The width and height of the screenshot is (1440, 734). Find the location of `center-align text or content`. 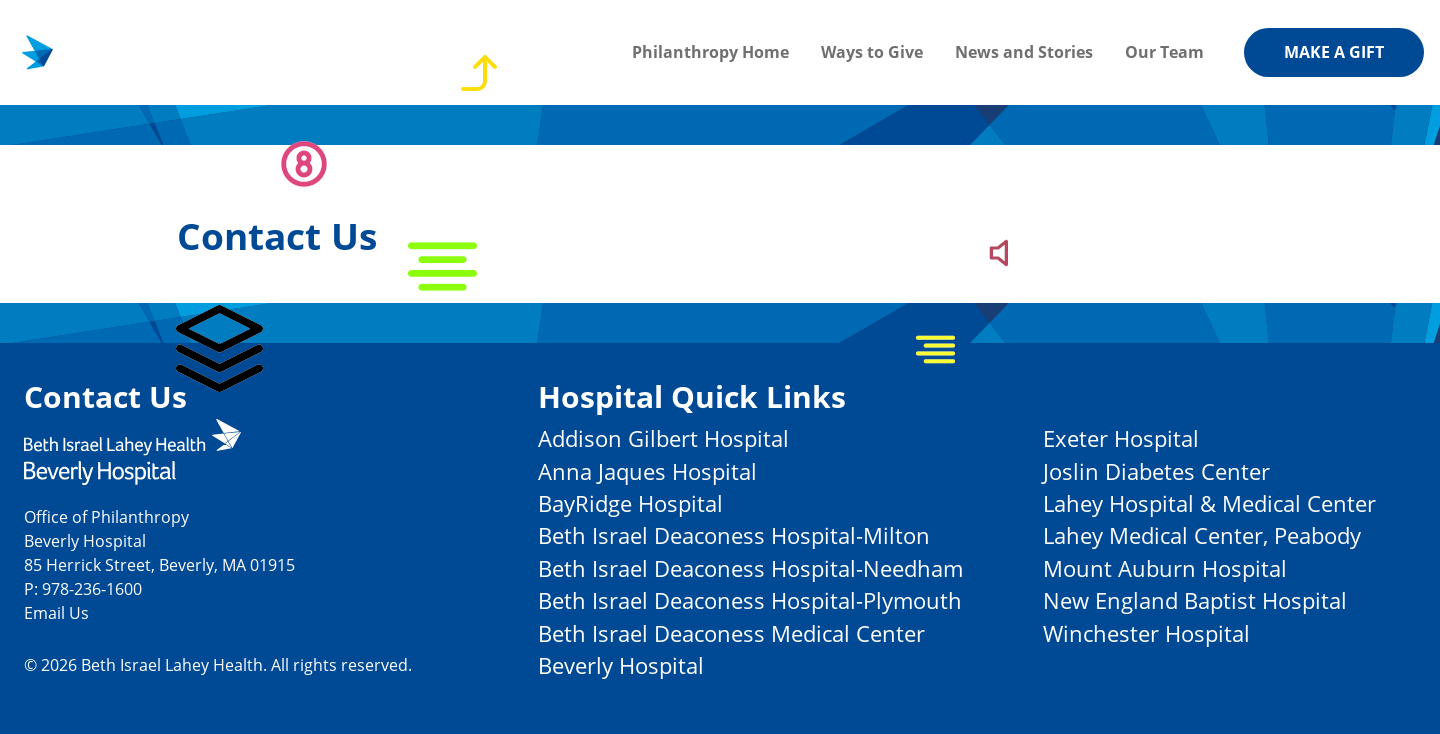

center-align text or content is located at coordinates (442, 266).